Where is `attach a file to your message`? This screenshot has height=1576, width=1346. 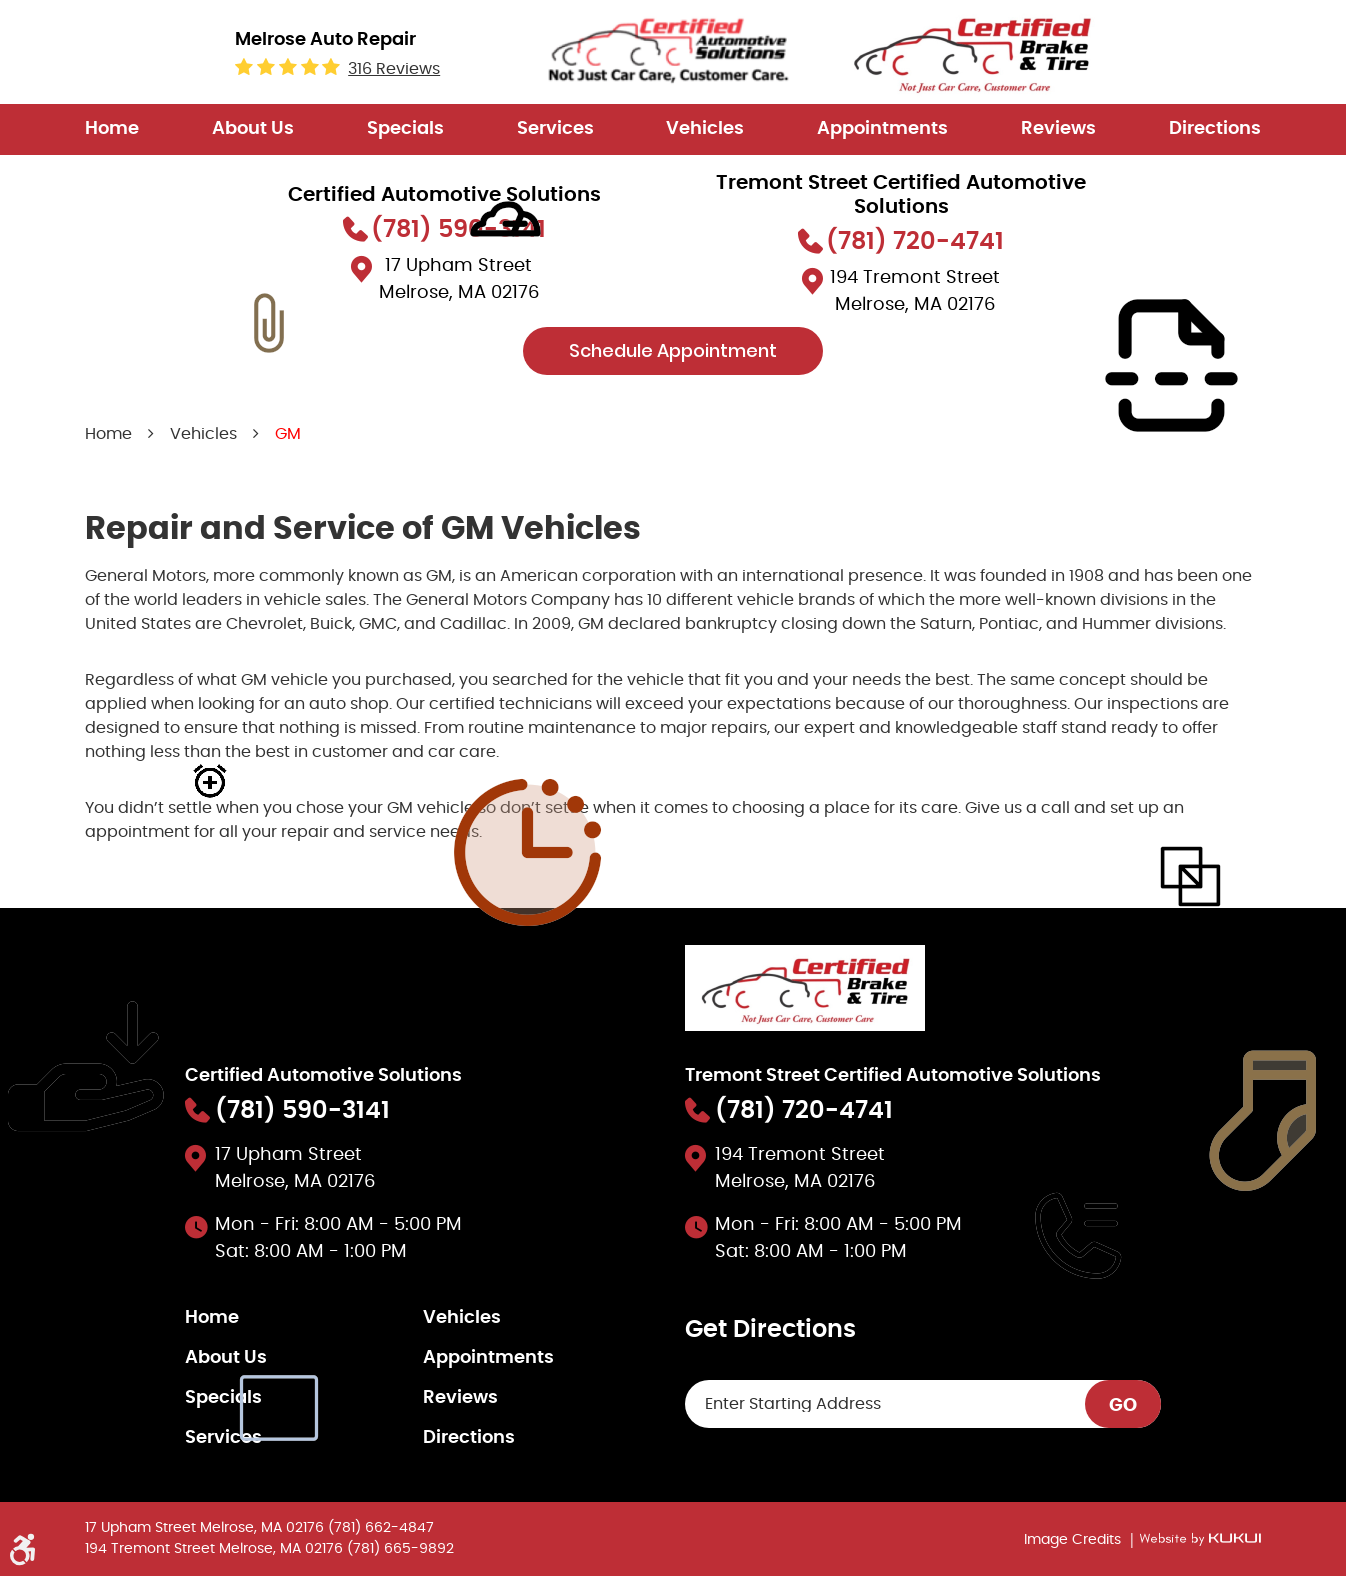 attach a file to your message is located at coordinates (269, 323).